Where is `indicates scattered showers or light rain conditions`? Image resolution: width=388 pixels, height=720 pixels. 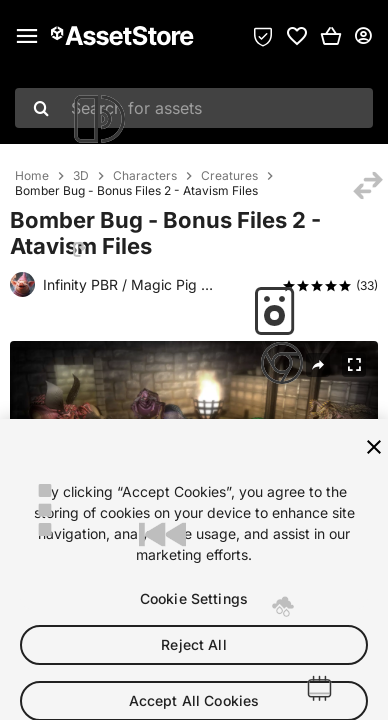
indicates scattered showers or light rain conditions is located at coordinates (283, 606).